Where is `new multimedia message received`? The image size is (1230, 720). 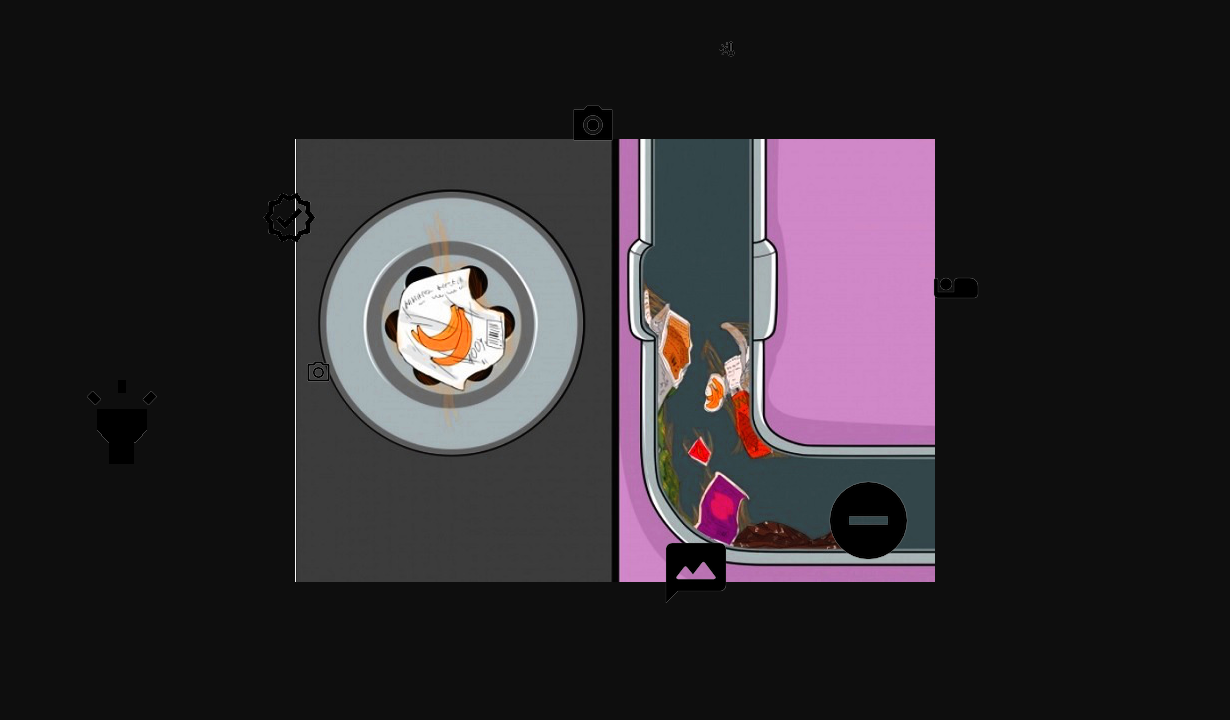 new multimedia message received is located at coordinates (696, 573).